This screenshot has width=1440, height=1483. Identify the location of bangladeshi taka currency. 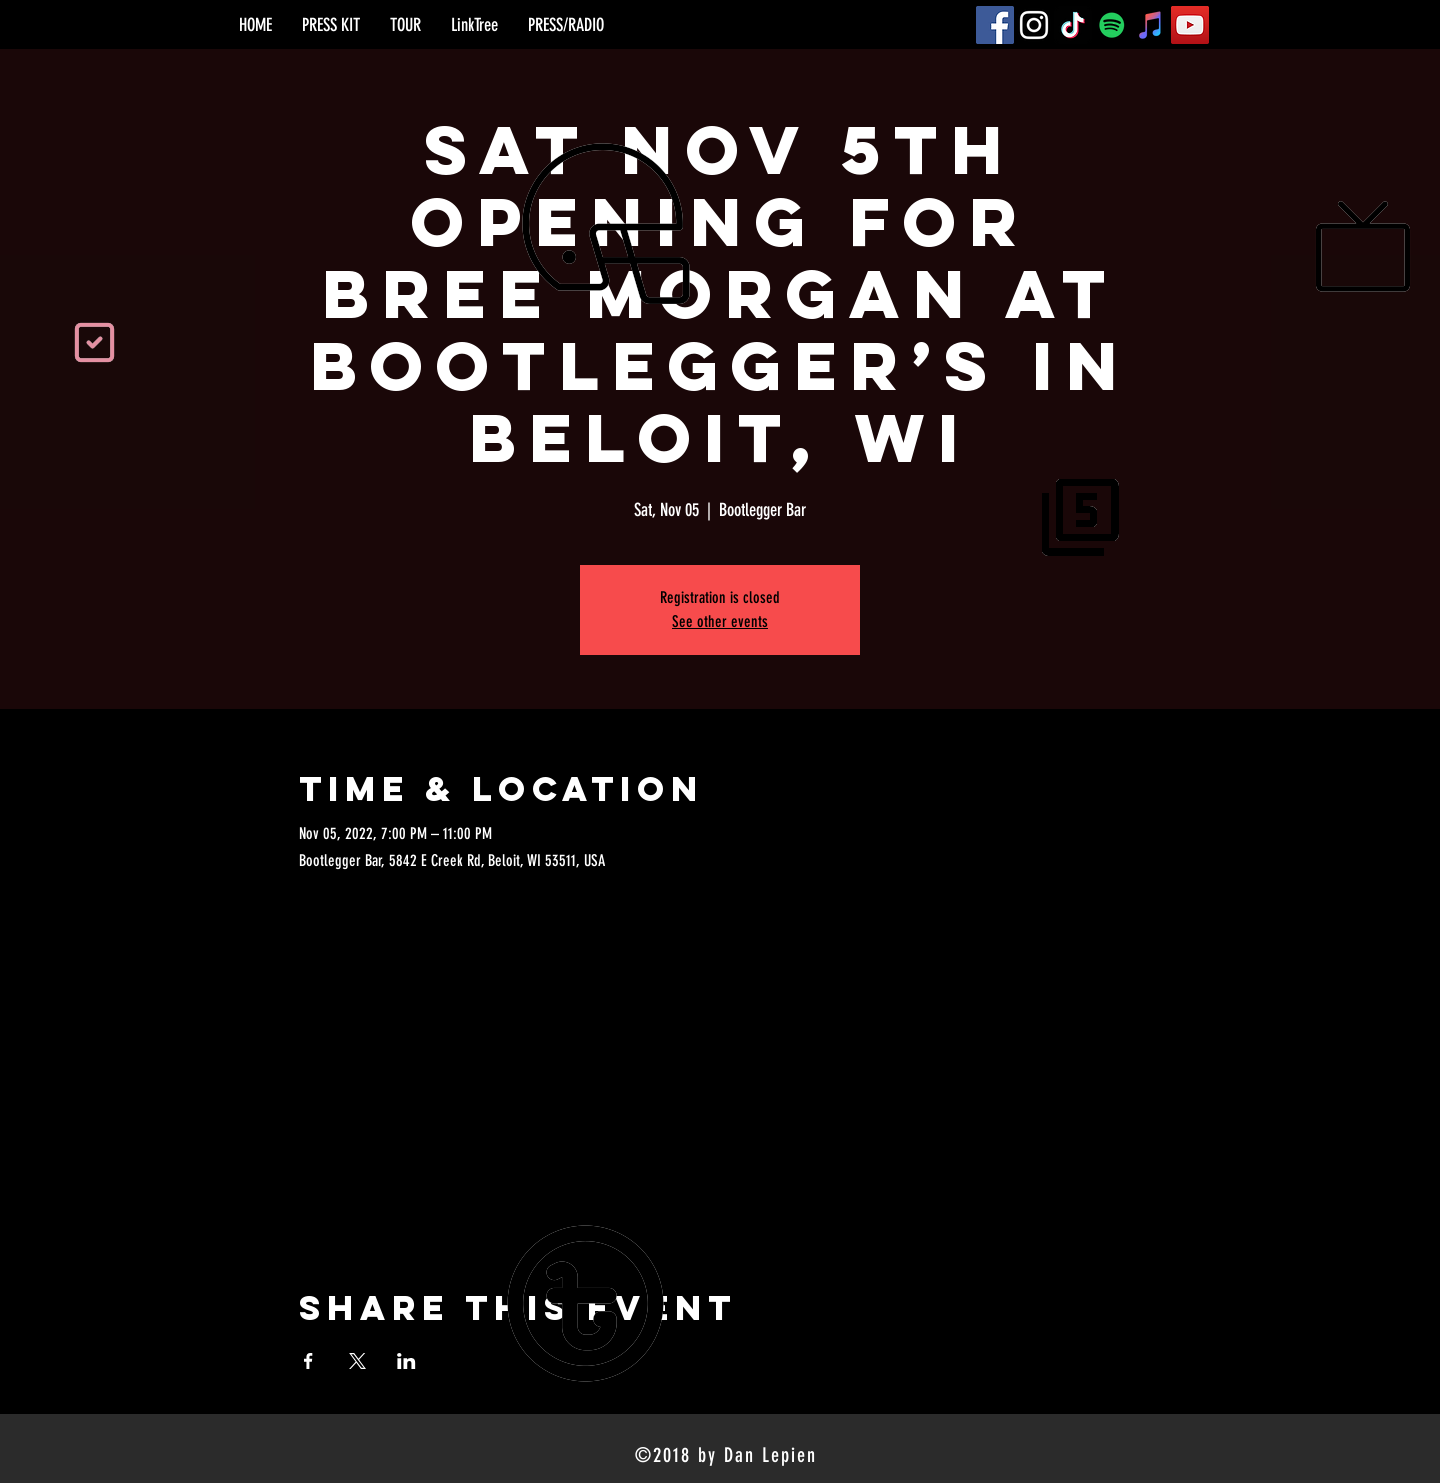
(585, 1303).